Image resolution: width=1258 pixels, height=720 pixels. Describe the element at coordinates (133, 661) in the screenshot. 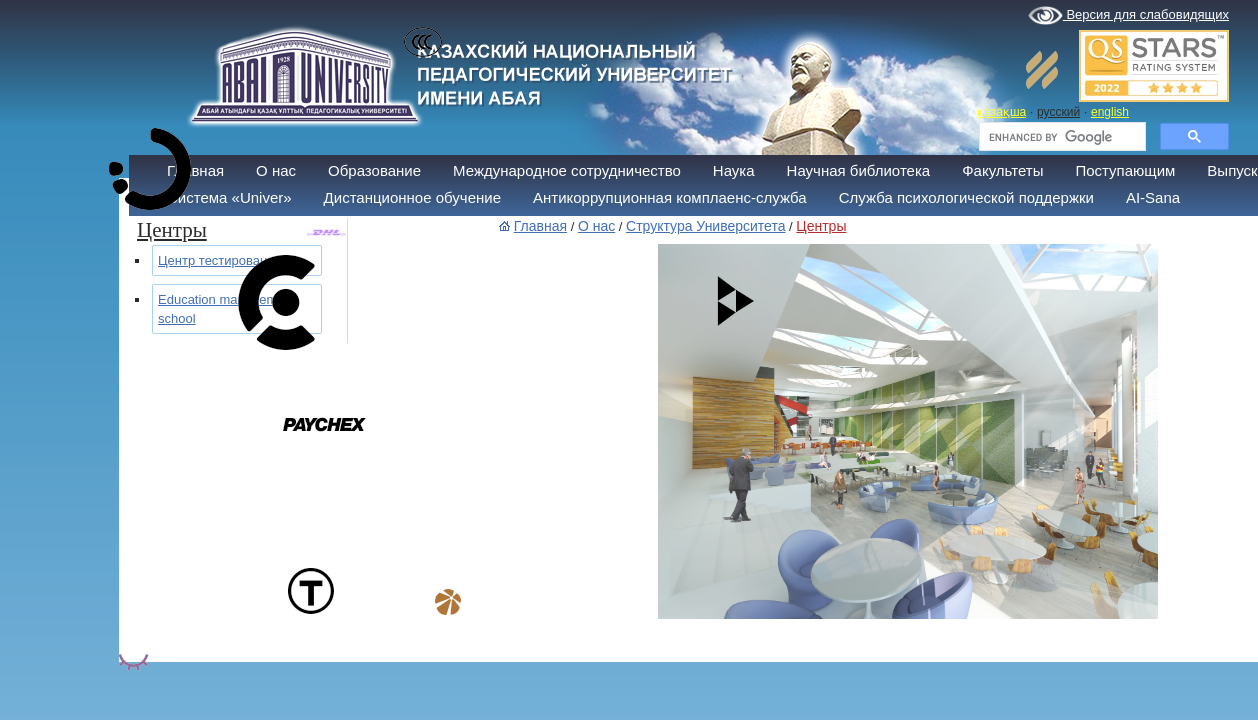

I see `hide password or sensitive content` at that location.